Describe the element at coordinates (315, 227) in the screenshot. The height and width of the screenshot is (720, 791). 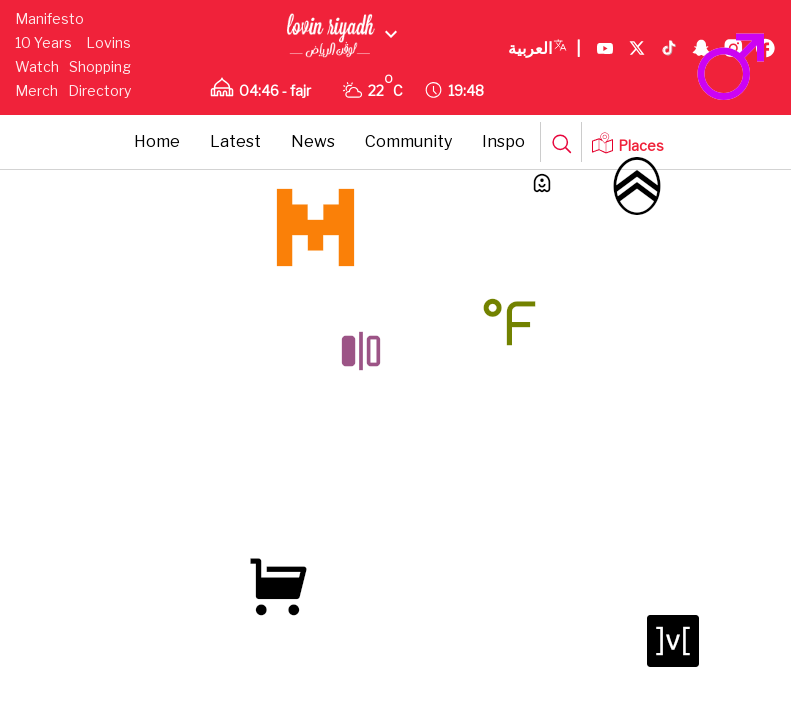
I see `open mixtral AI model settings` at that location.